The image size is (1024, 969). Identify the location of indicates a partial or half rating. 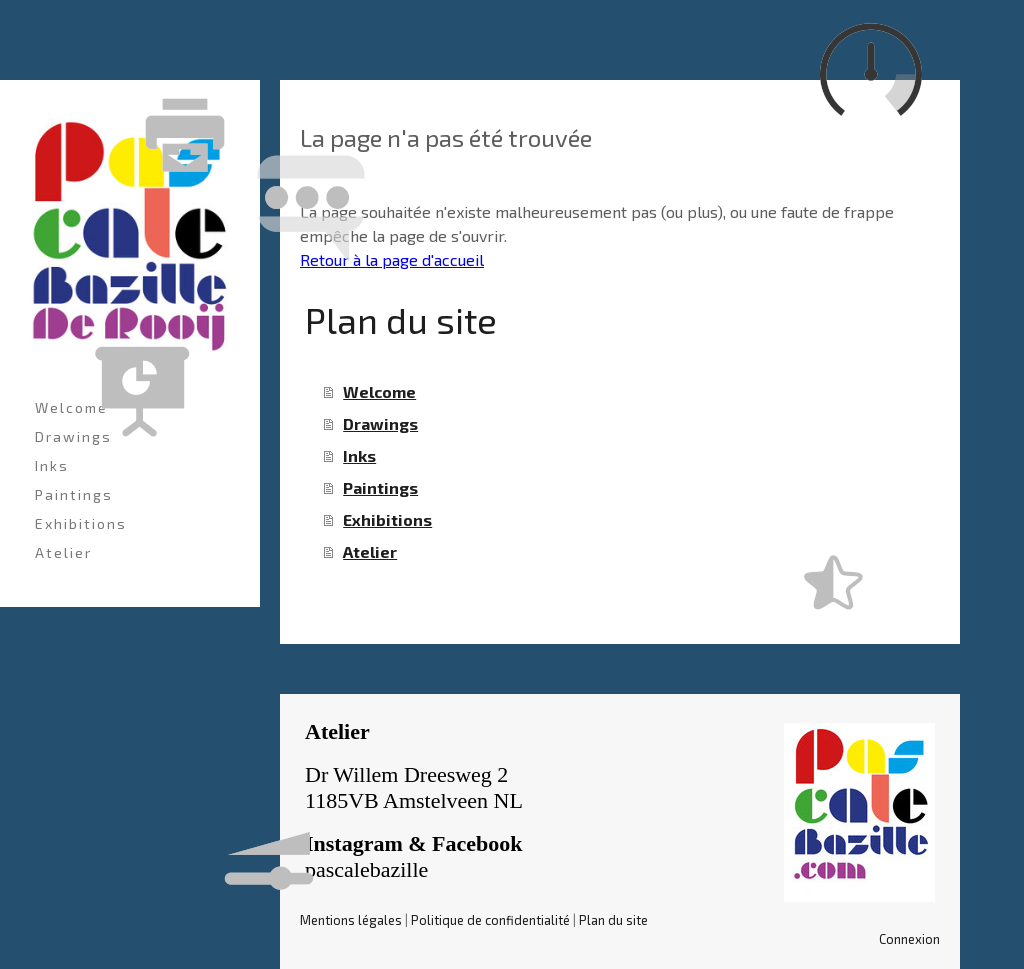
(833, 584).